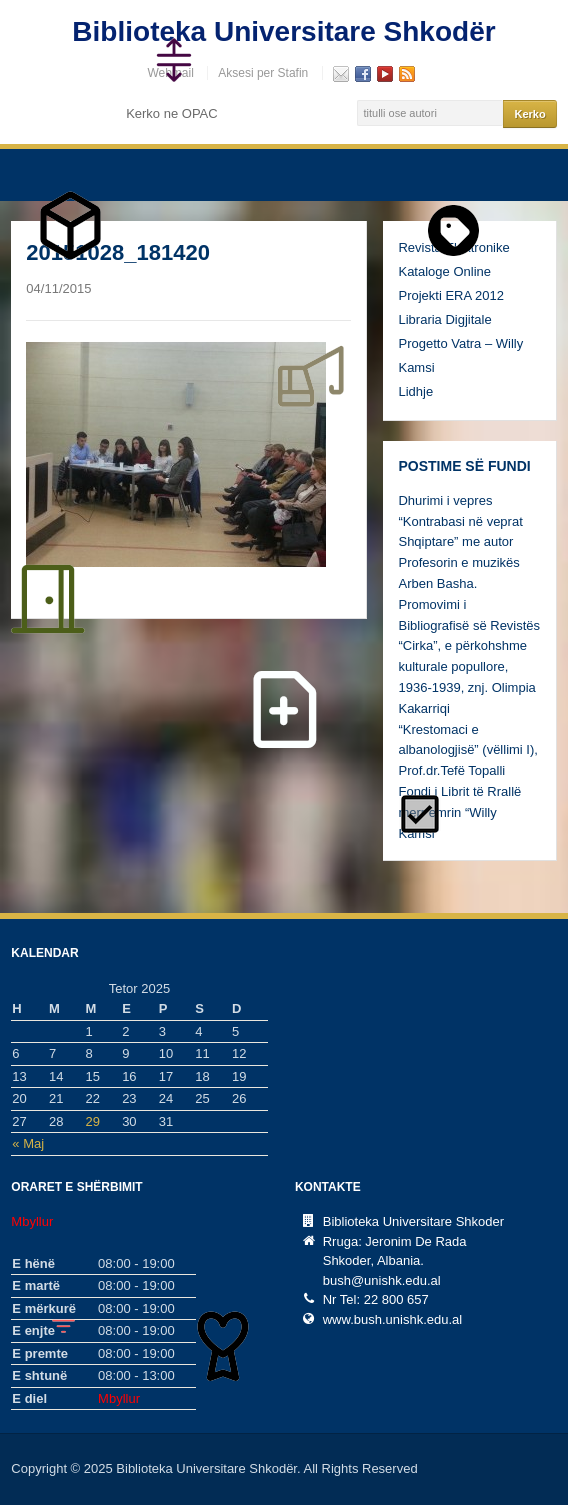 The image size is (568, 1505). Describe the element at coordinates (420, 814) in the screenshot. I see `select or confirm an option` at that location.